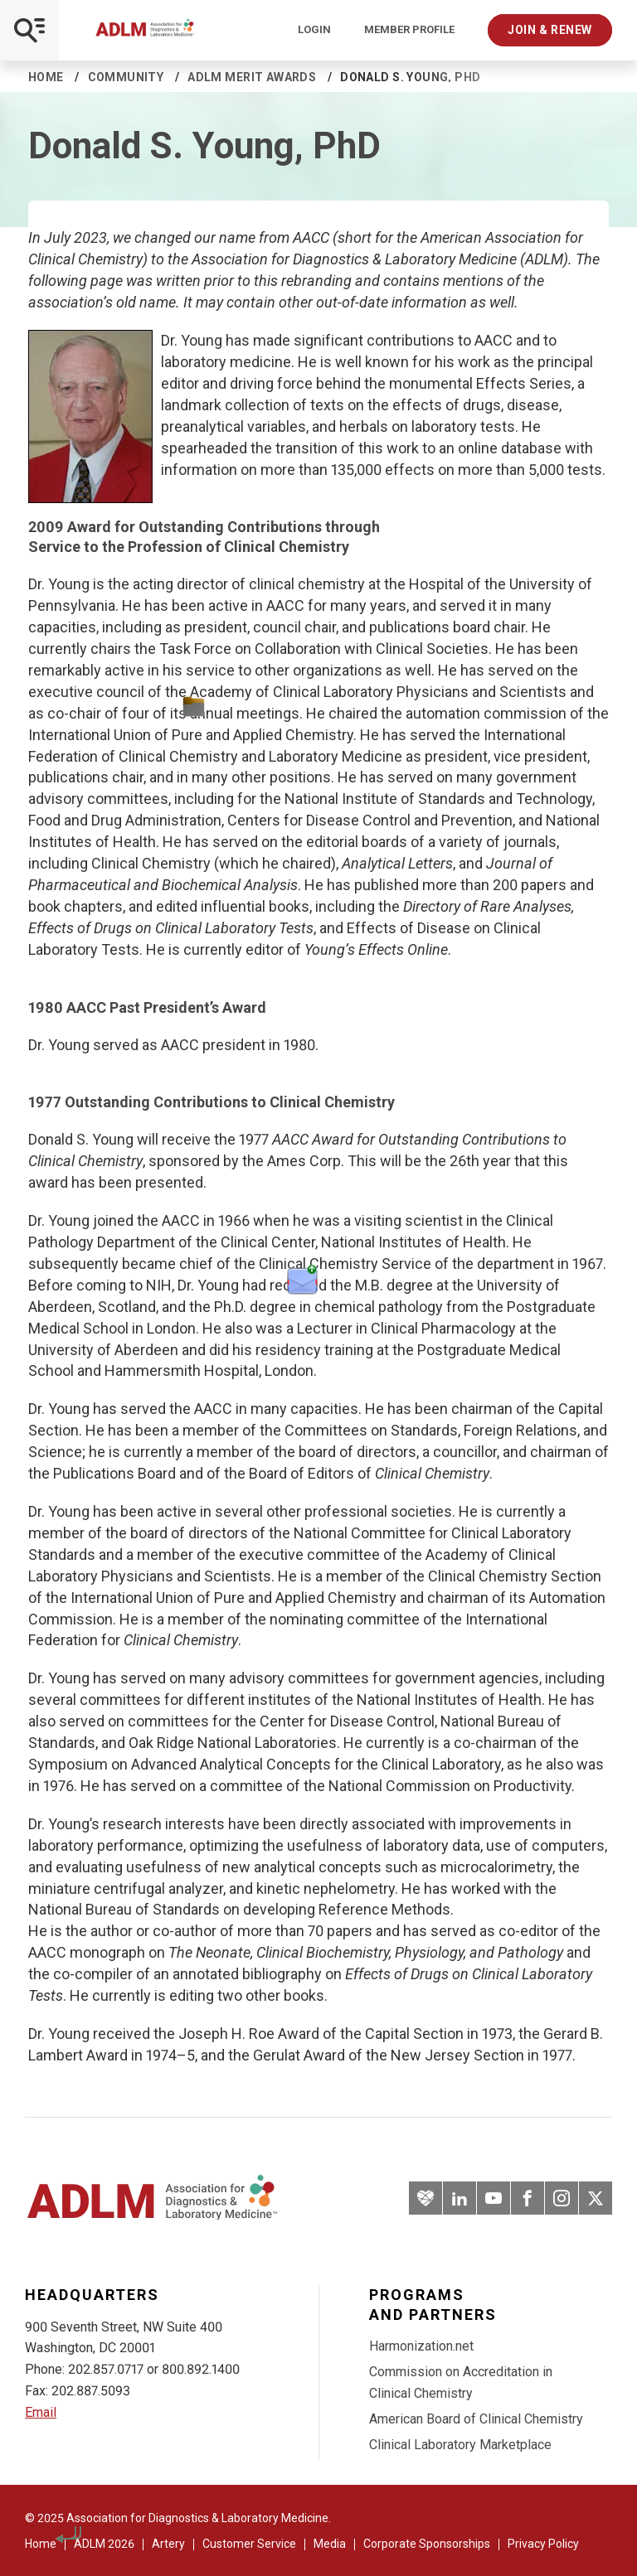 The image size is (637, 2576). What do you see at coordinates (193, 706) in the screenshot?
I see `an open folder containing files` at bounding box center [193, 706].